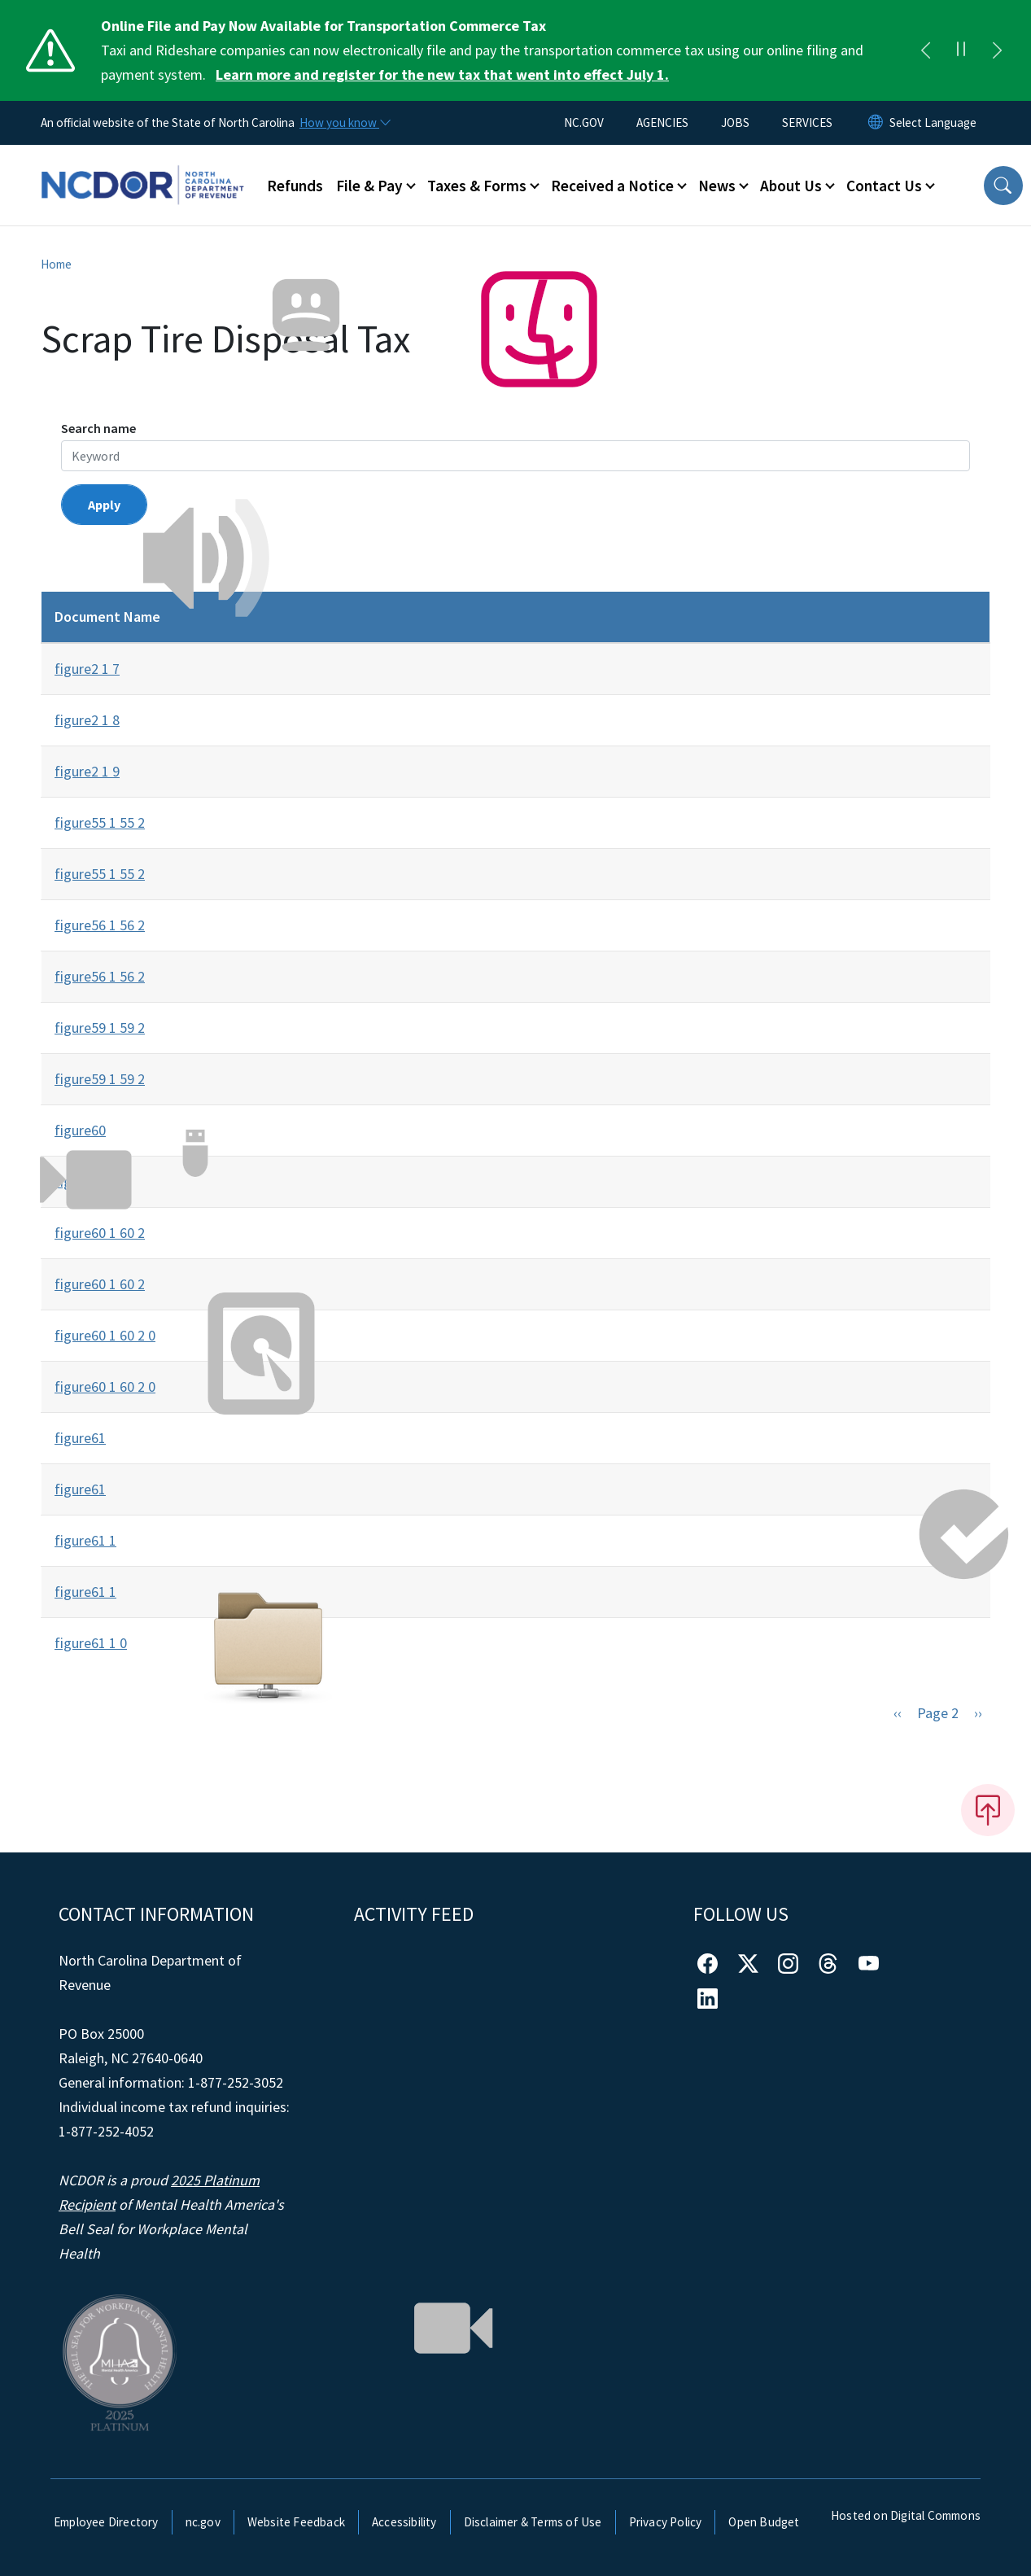 The height and width of the screenshot is (2576, 1031). What do you see at coordinates (85, 1176) in the screenshot?
I see `video file type indicator` at bounding box center [85, 1176].